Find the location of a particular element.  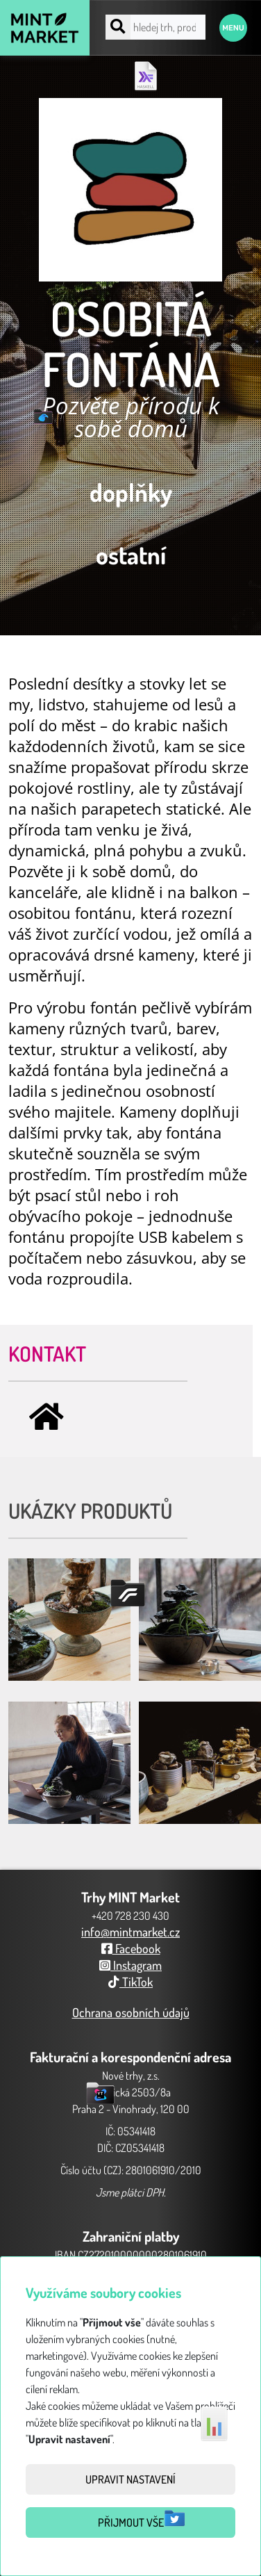

open garuda linux system folder is located at coordinates (43, 417).